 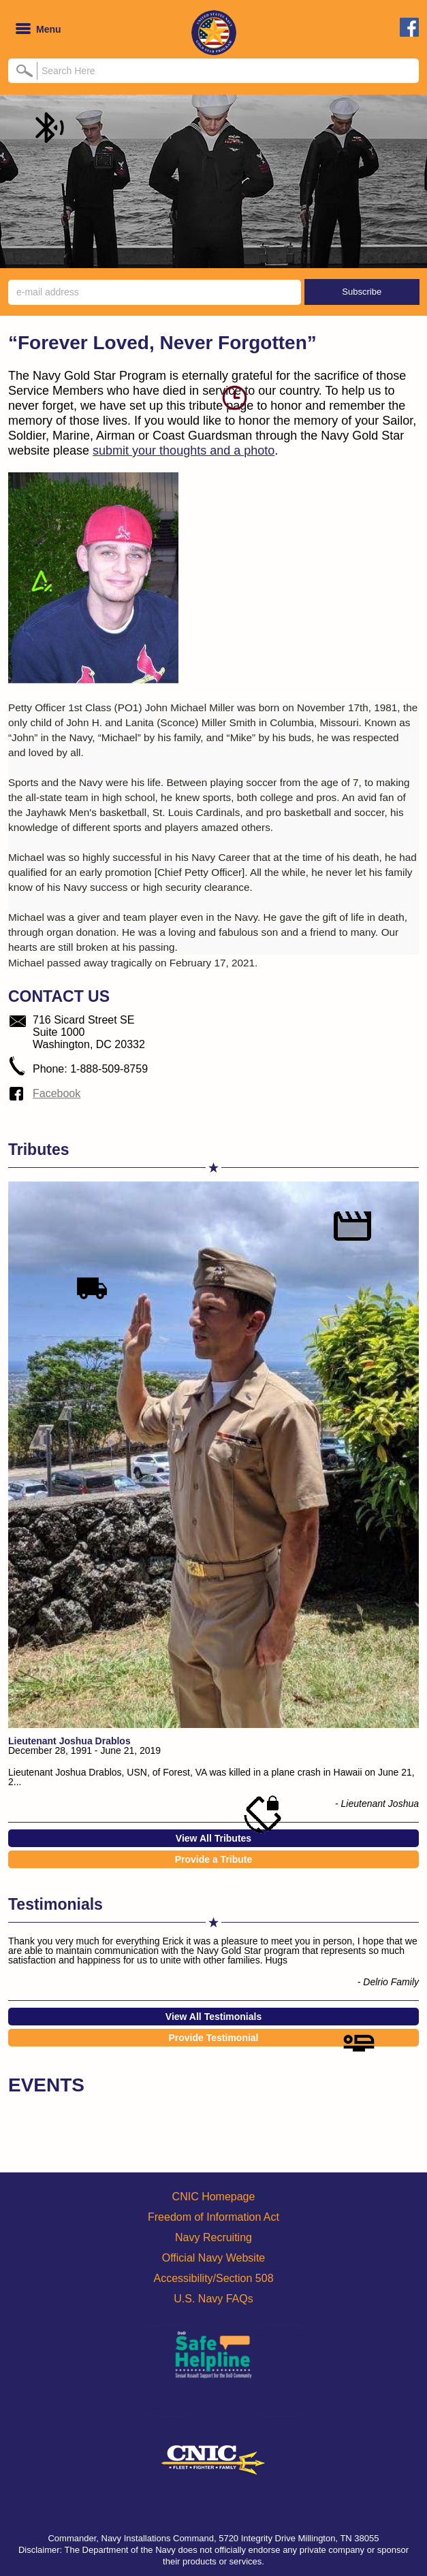 I want to click on create a new video project, so click(x=352, y=1226).